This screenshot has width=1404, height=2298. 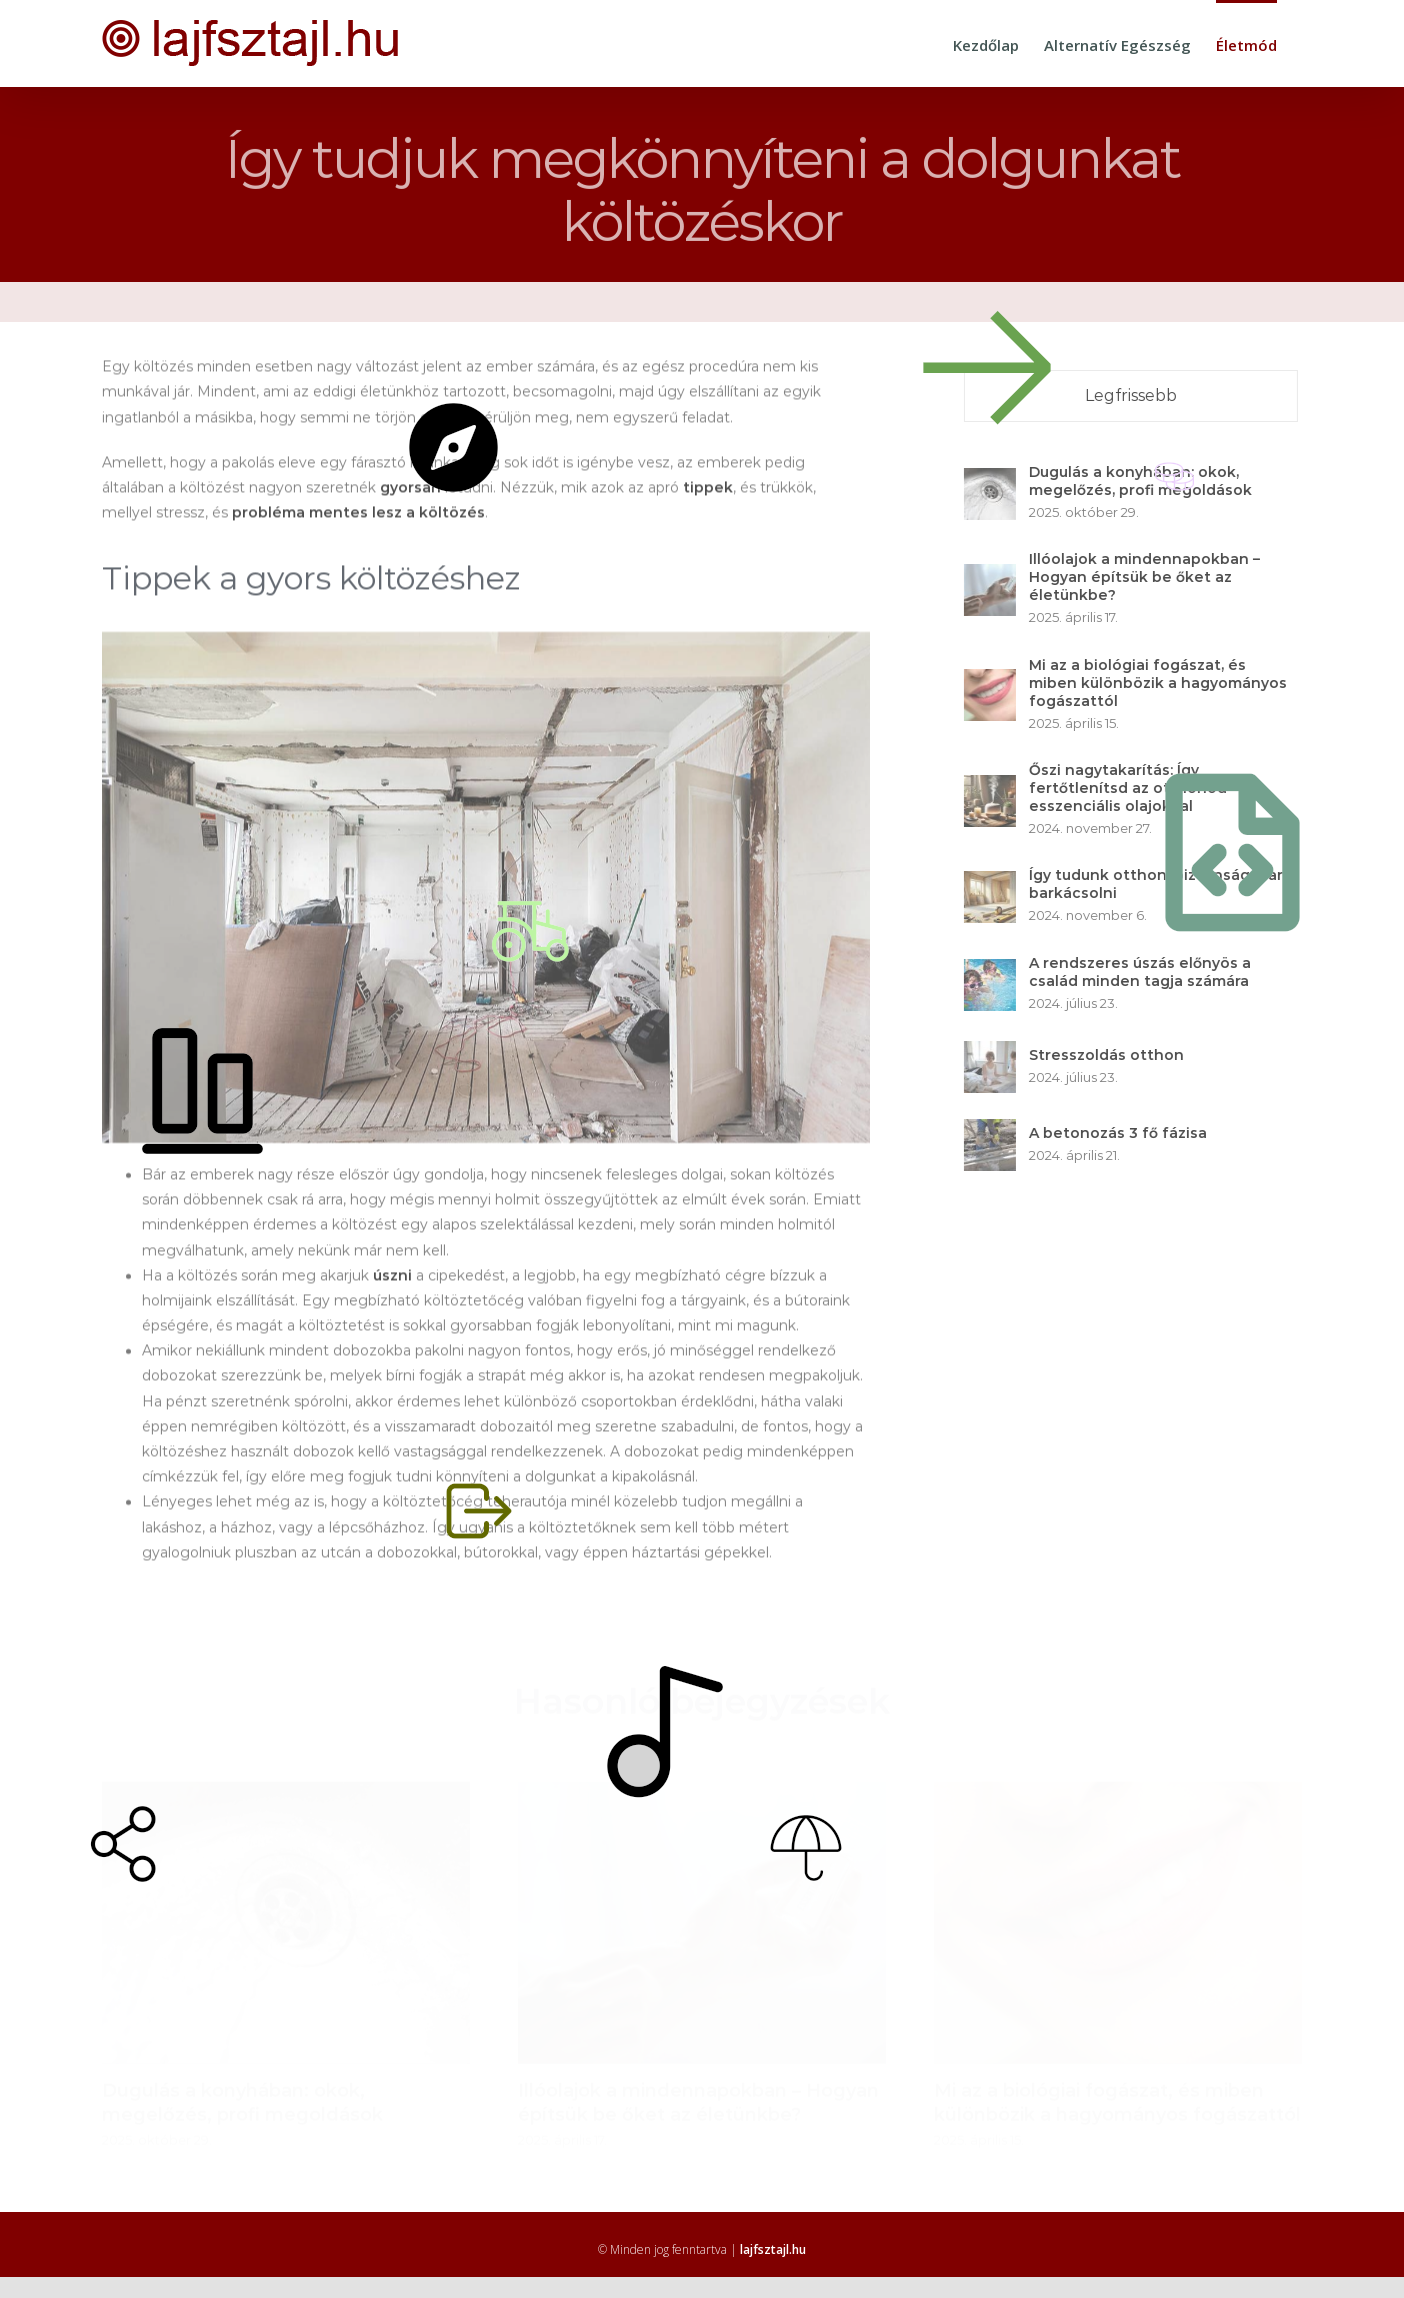 I want to click on log out of your account, so click(x=479, y=1511).